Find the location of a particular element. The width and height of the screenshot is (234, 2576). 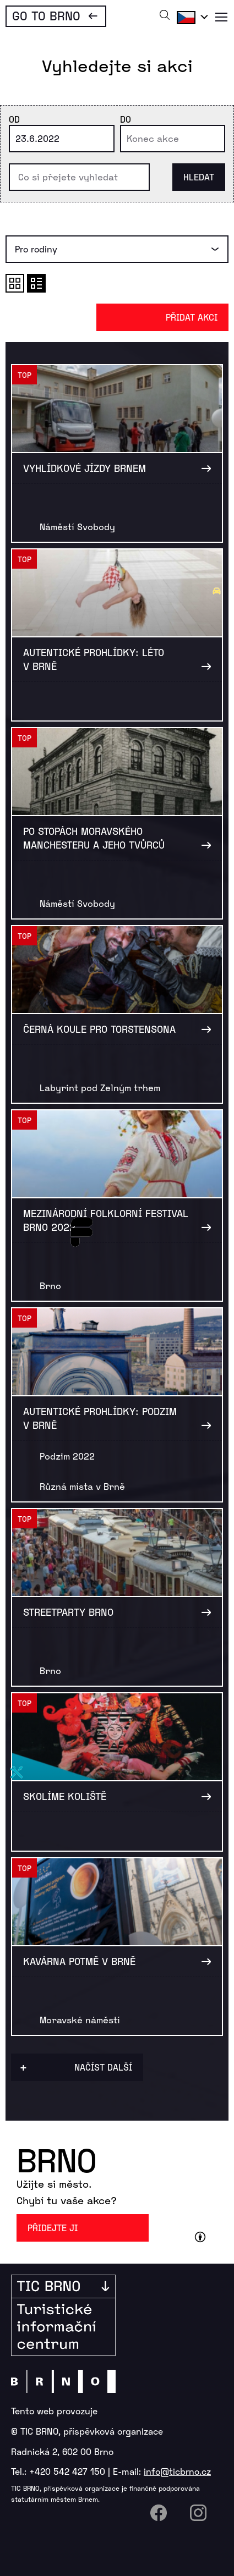

formbricks logo is located at coordinates (81, 1232).